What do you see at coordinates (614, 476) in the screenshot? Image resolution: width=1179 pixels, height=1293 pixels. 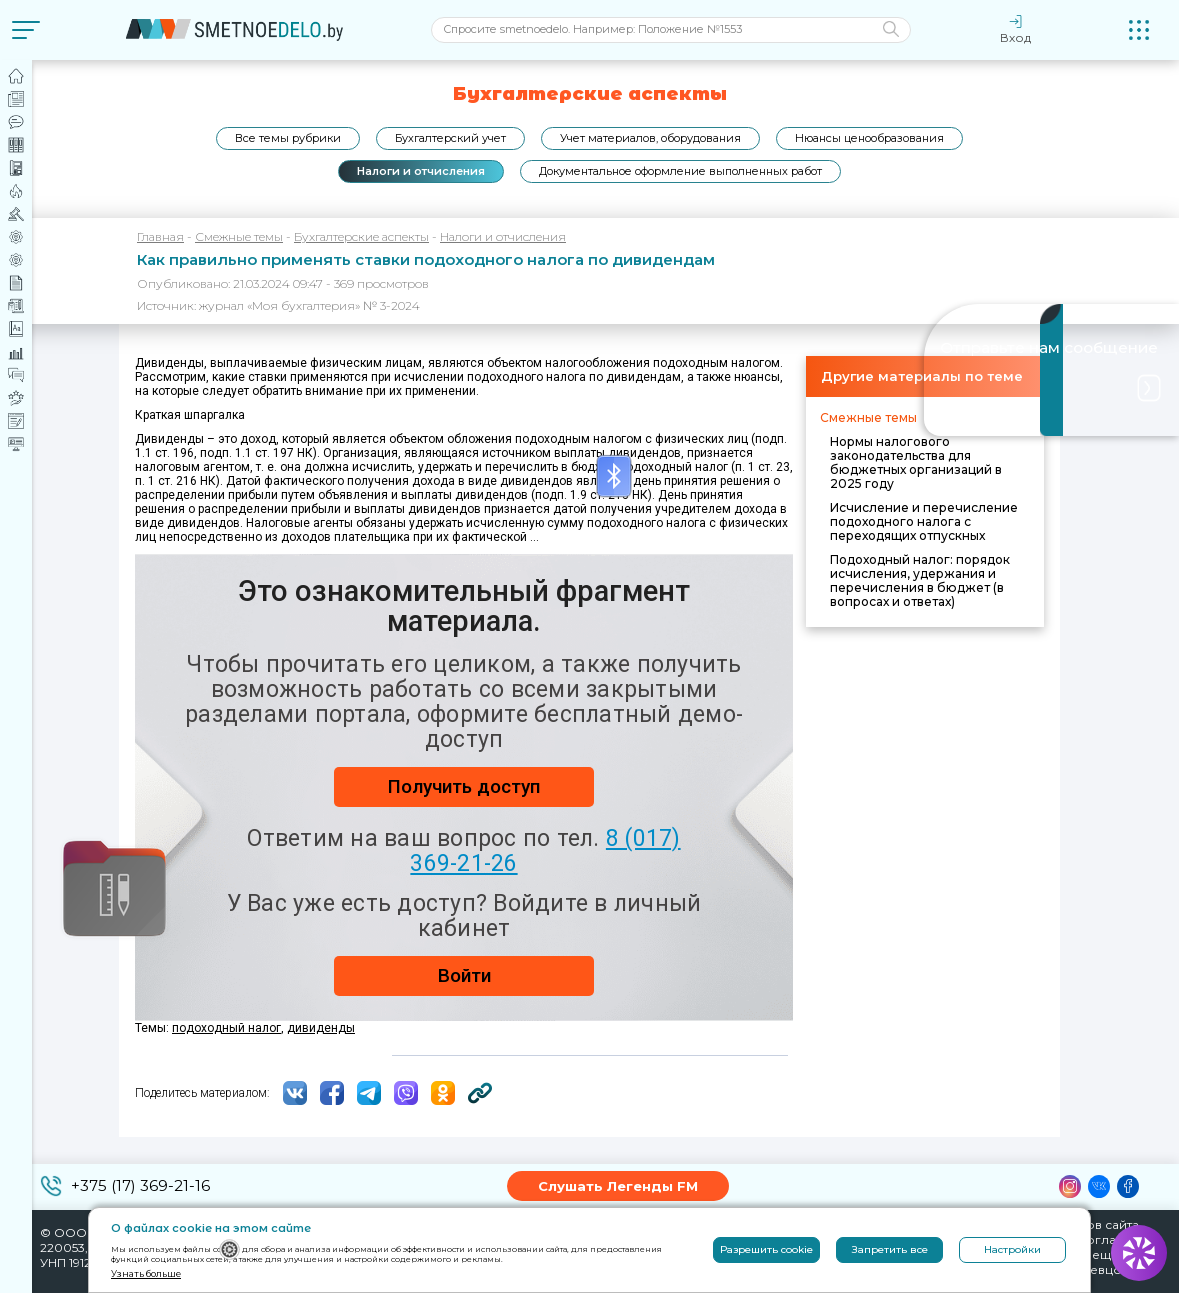 I see `access bluetooth settings` at bounding box center [614, 476].